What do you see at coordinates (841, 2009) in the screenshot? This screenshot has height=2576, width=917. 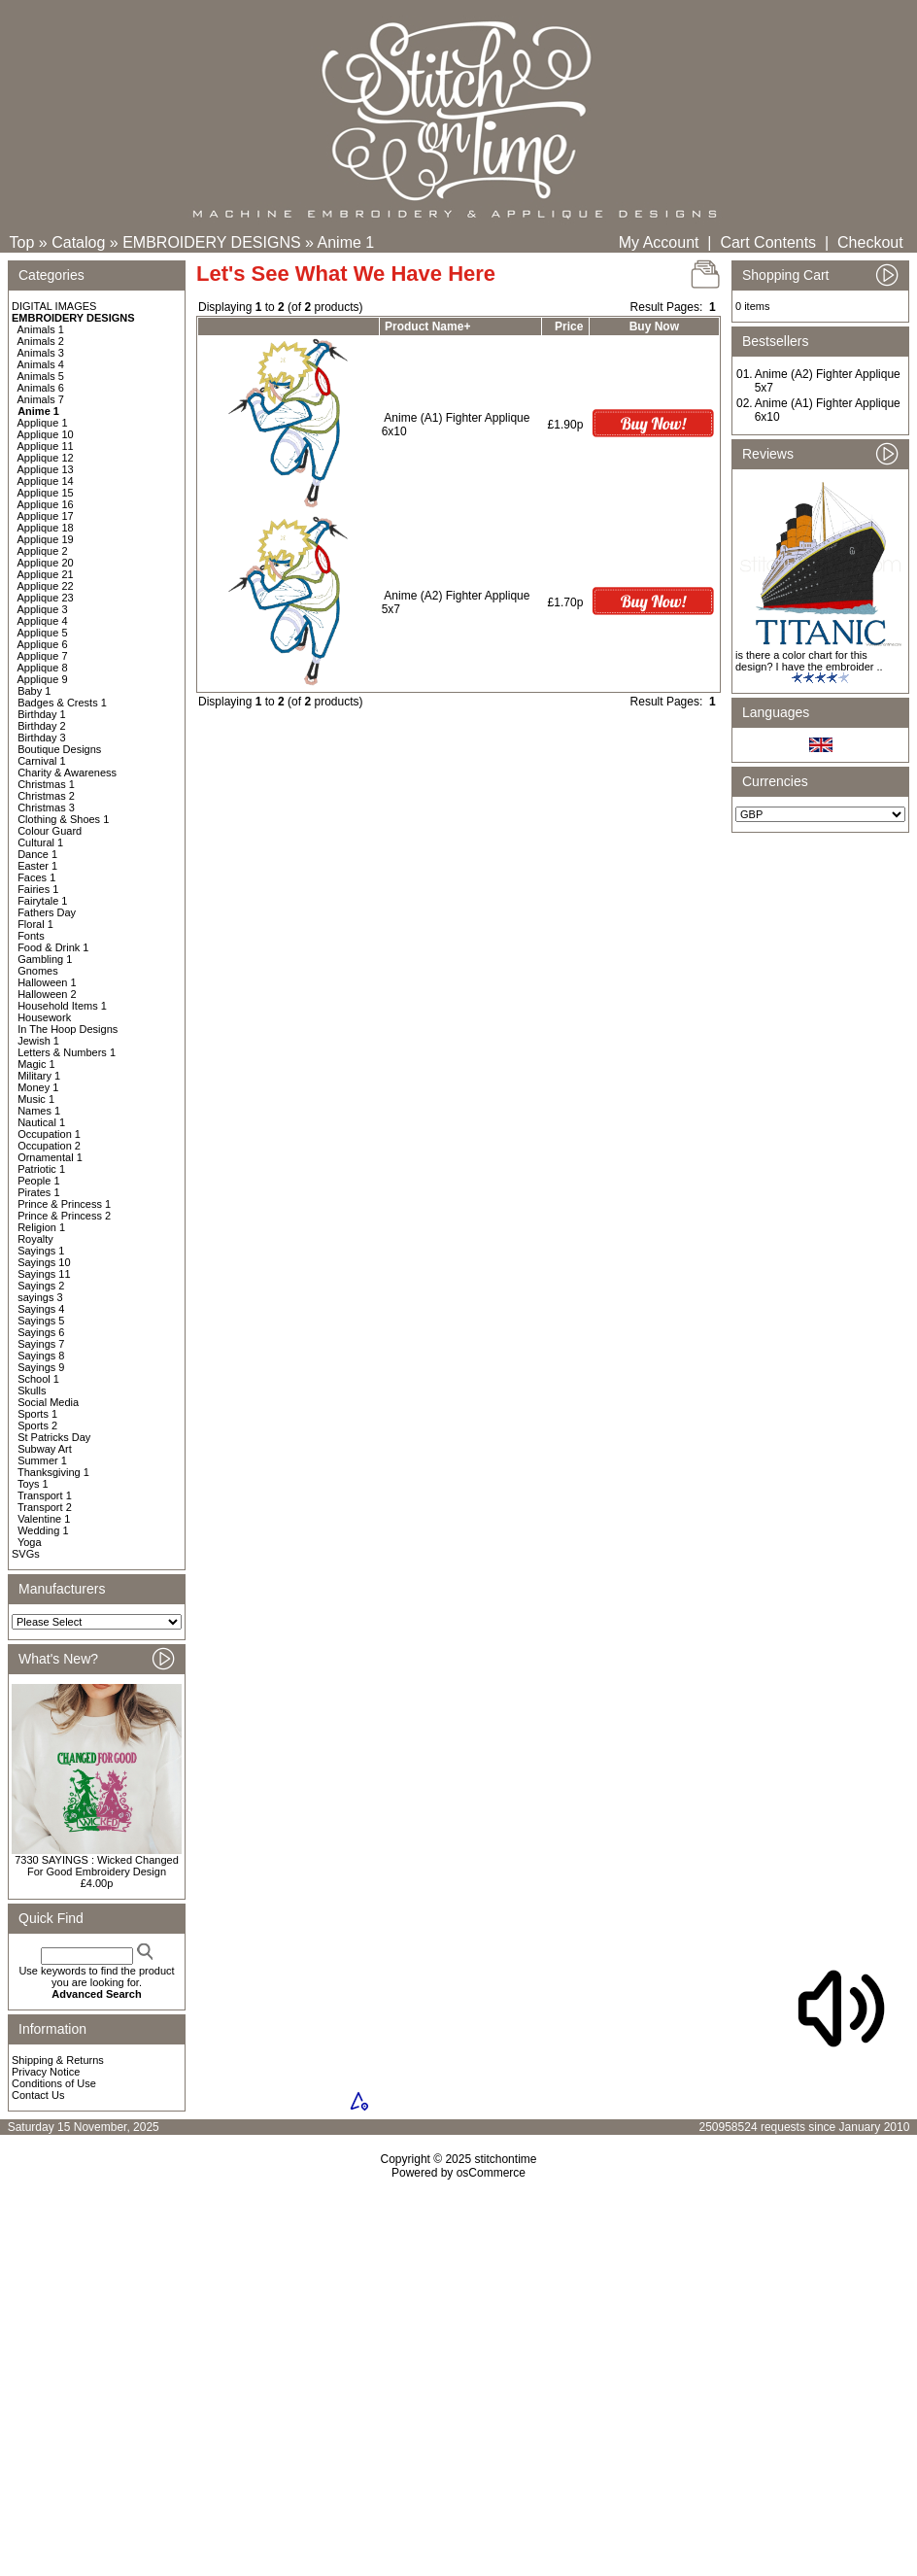 I see `adjust audio volume settings` at bounding box center [841, 2009].